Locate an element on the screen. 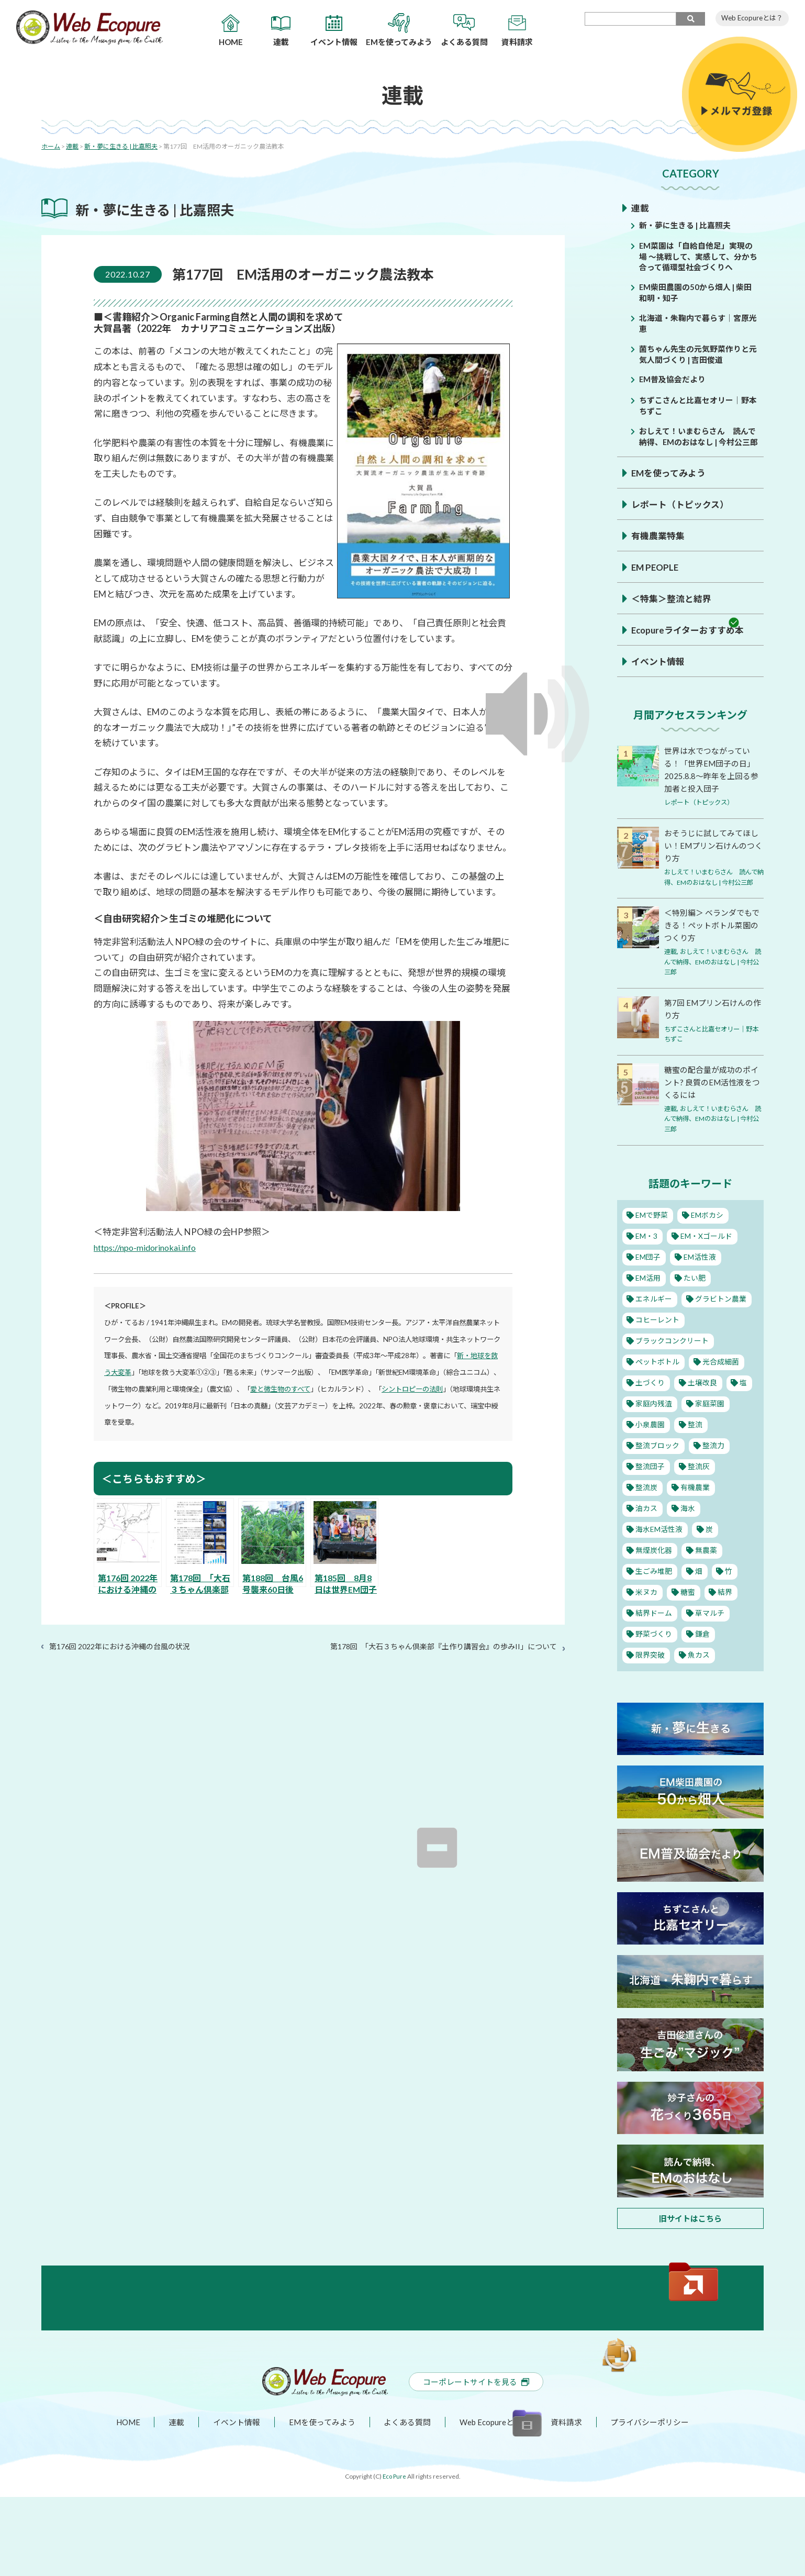 This screenshot has height=2576, width=805. indicates low volume level is located at coordinates (541, 714).